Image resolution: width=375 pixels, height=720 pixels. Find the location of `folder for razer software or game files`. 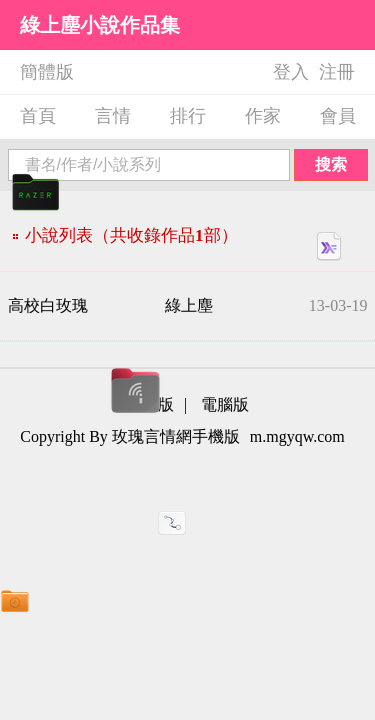

folder for razer software or game files is located at coordinates (35, 193).